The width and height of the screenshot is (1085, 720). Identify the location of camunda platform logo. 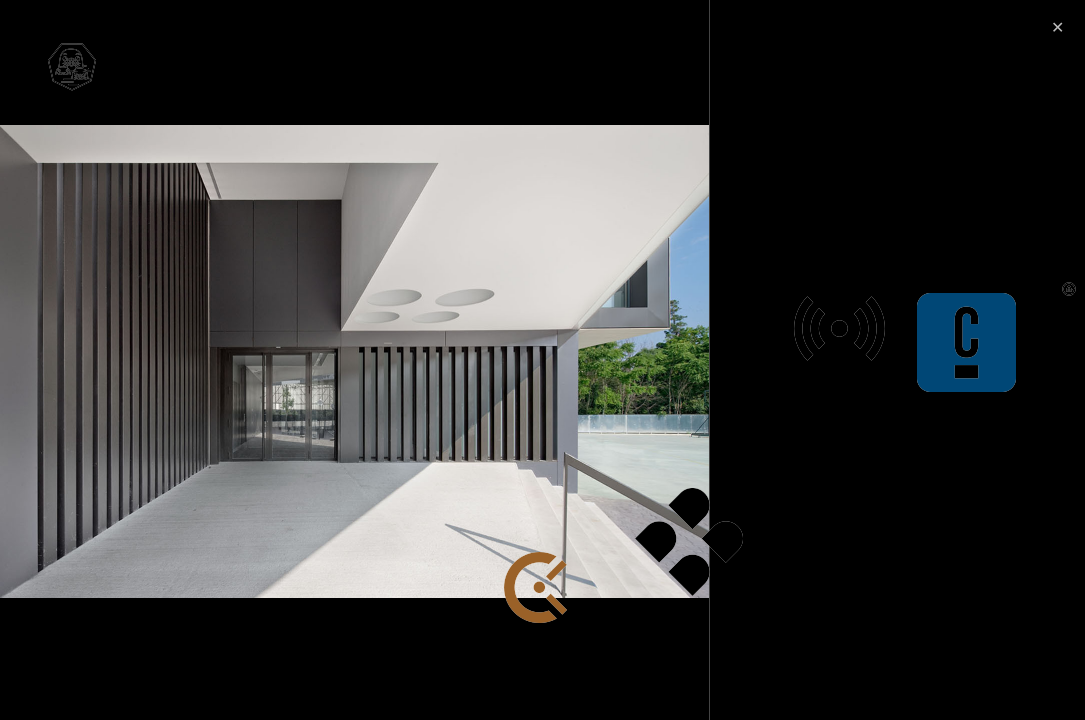
(966, 342).